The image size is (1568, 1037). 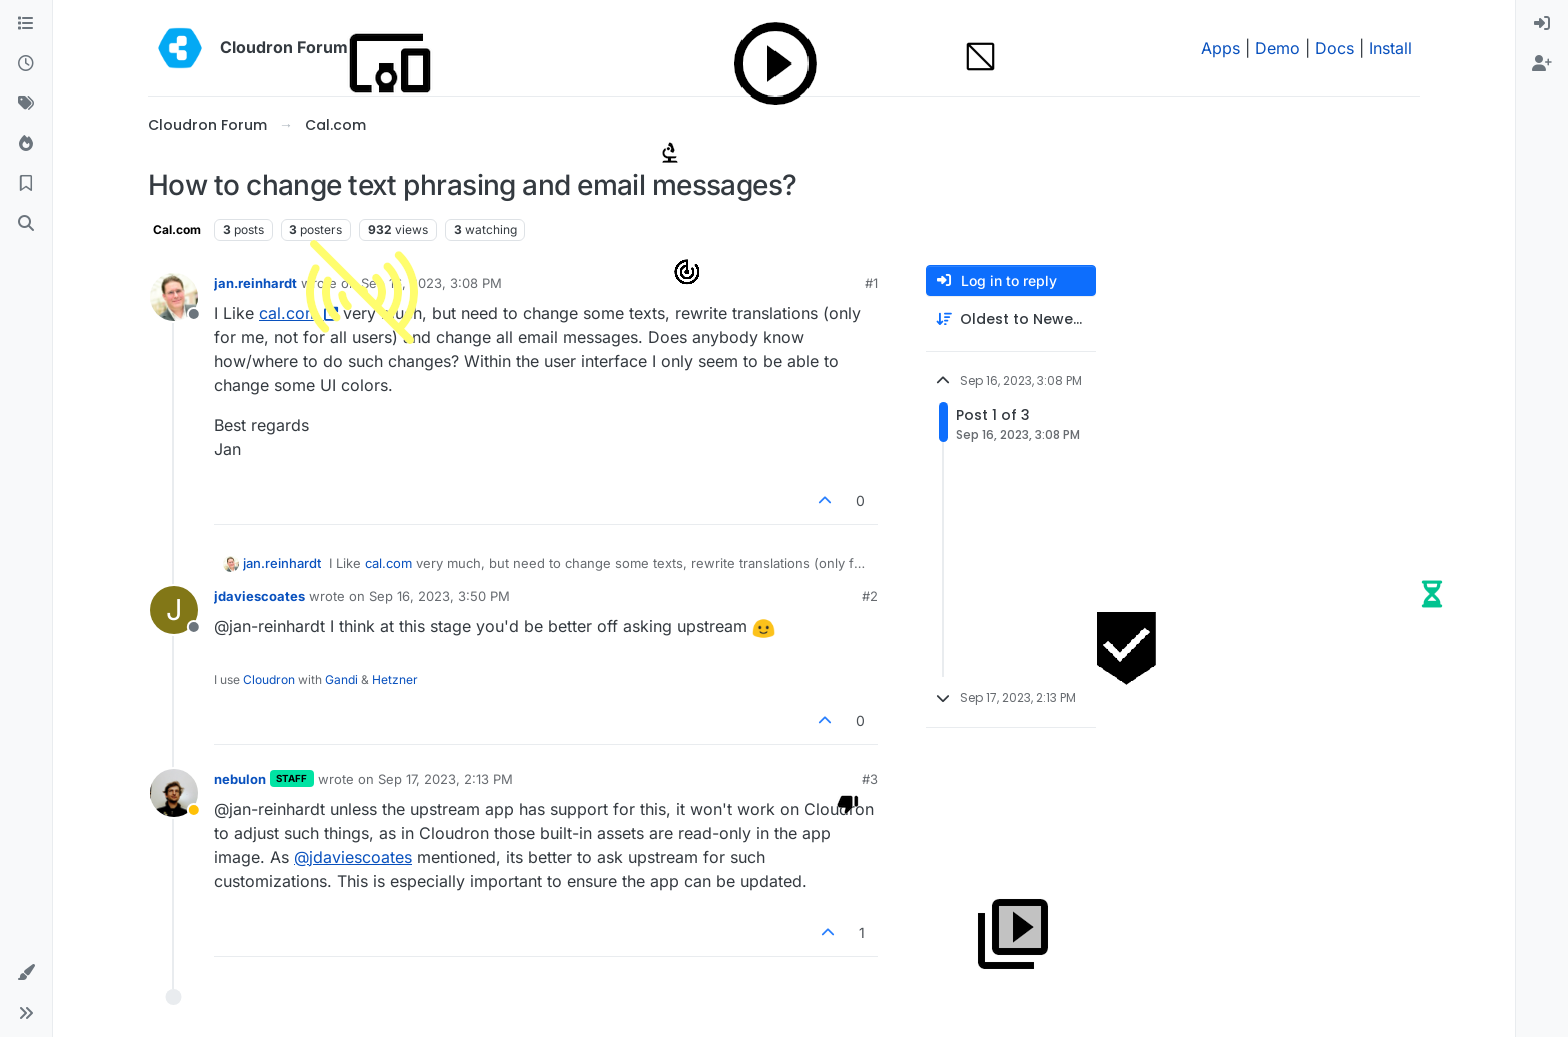 What do you see at coordinates (362, 292) in the screenshot?
I see `no signal or connection unavailable` at bounding box center [362, 292].